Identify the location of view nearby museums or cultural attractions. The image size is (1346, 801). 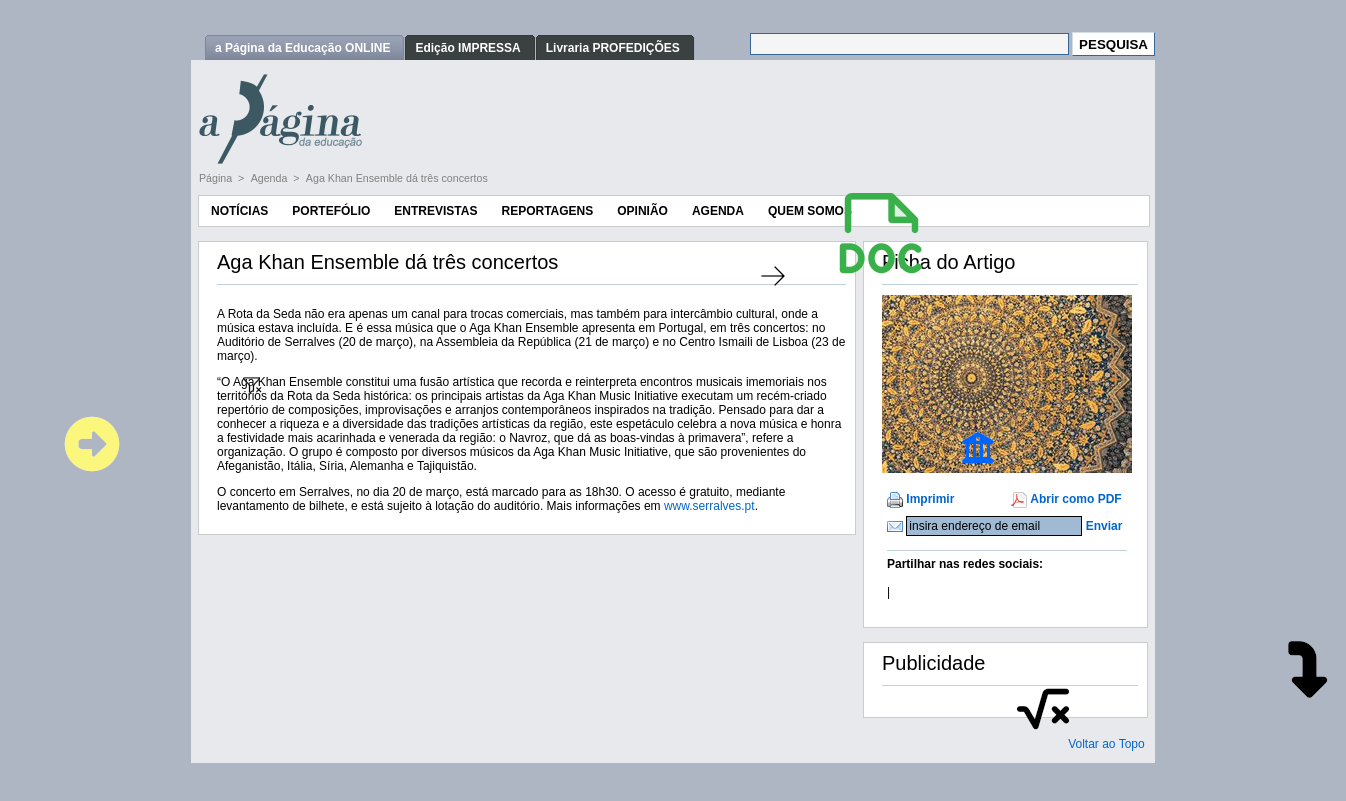
(978, 447).